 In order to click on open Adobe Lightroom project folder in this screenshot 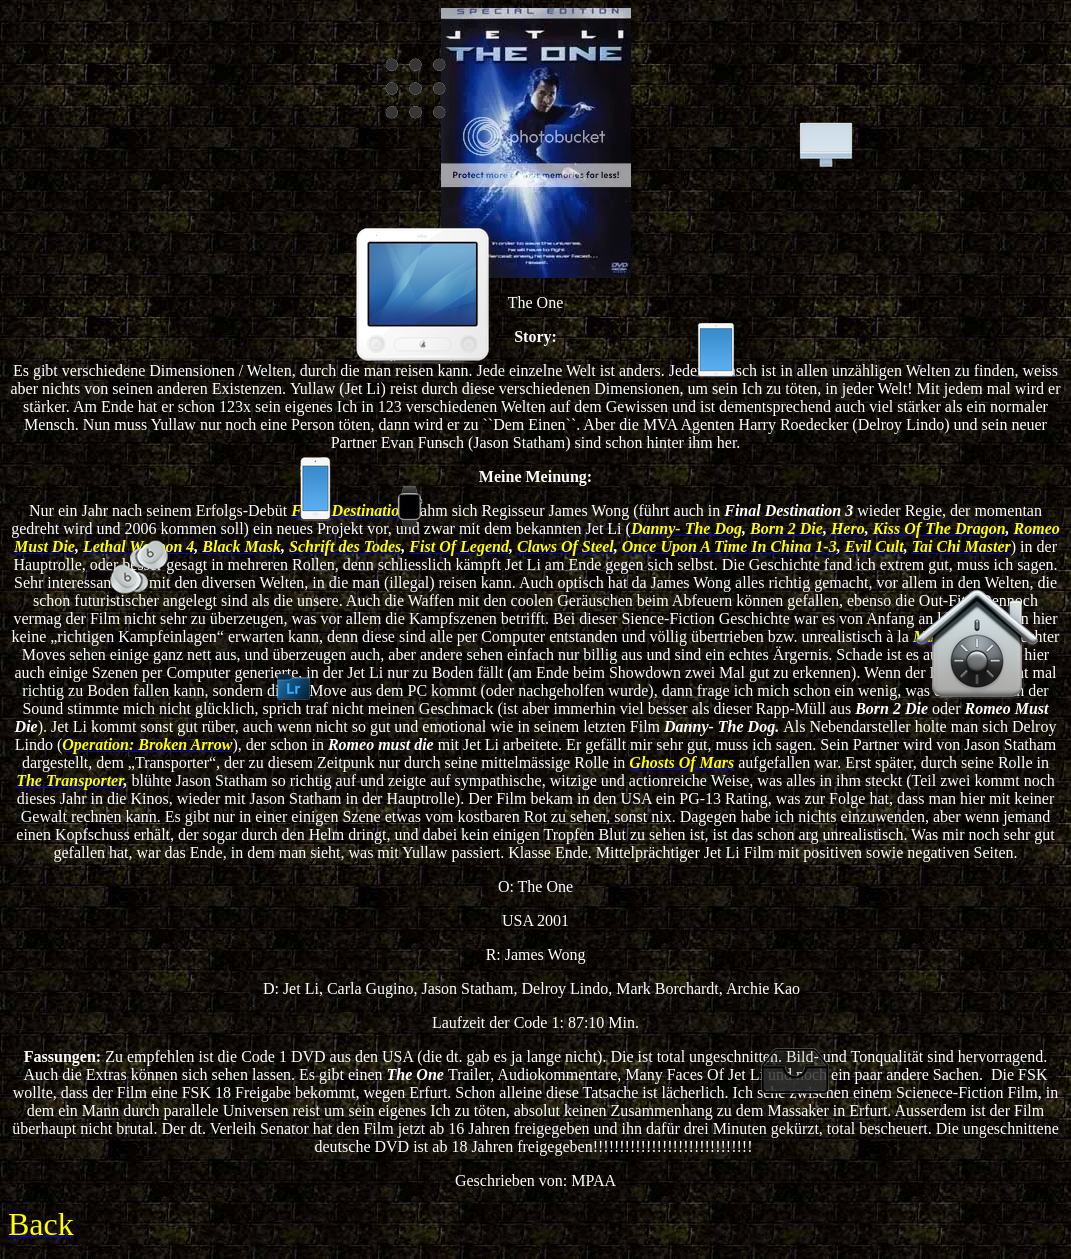, I will do `click(293, 687)`.